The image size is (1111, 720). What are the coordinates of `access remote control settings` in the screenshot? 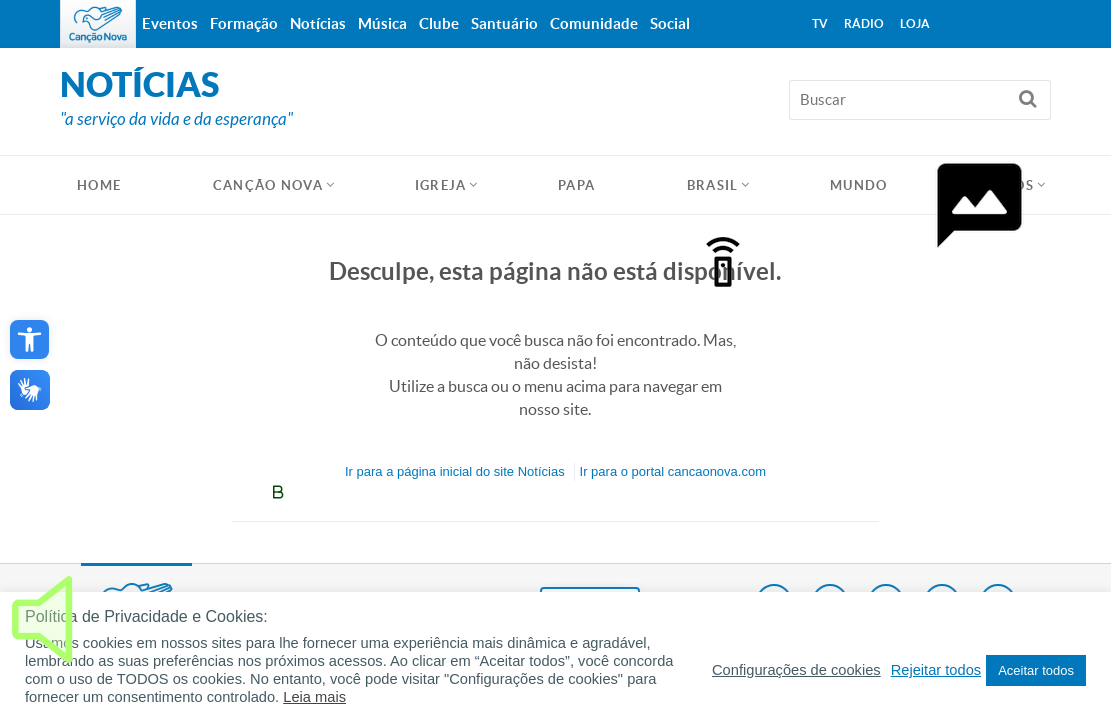 It's located at (723, 263).